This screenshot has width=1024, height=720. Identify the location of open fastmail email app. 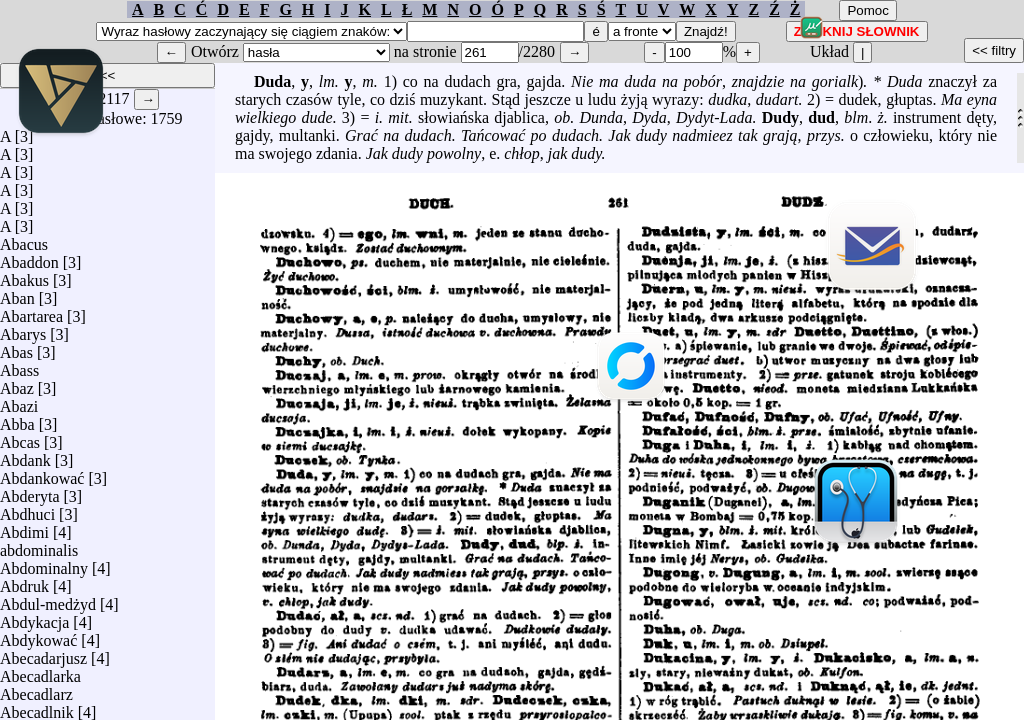
(872, 246).